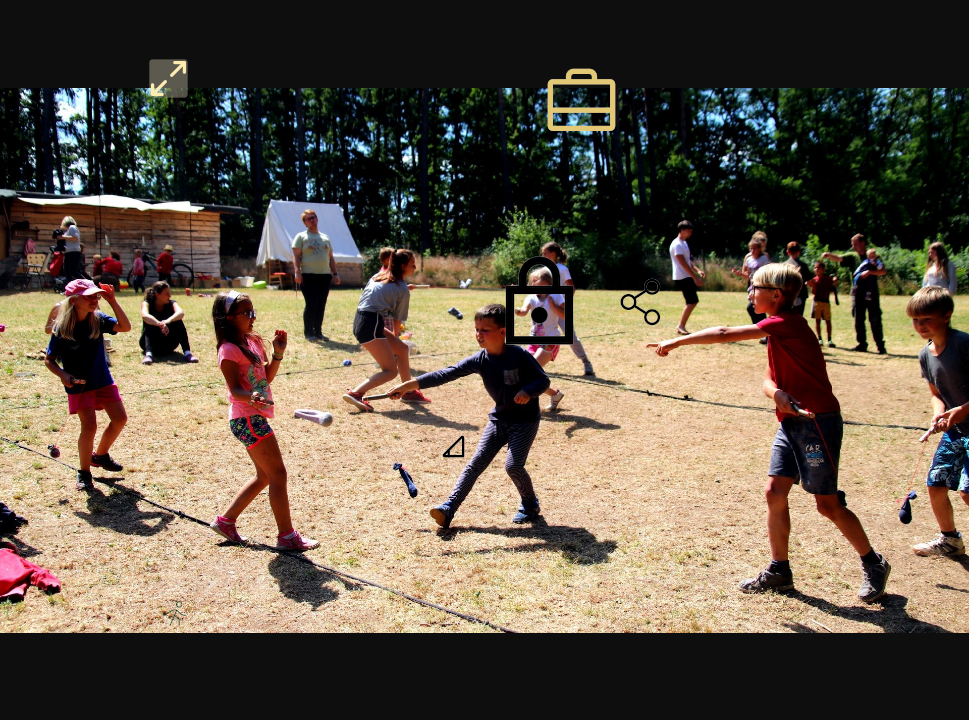 This screenshot has height=720, width=969. Describe the element at coordinates (581, 102) in the screenshot. I see `access travel or trip settings` at that location.